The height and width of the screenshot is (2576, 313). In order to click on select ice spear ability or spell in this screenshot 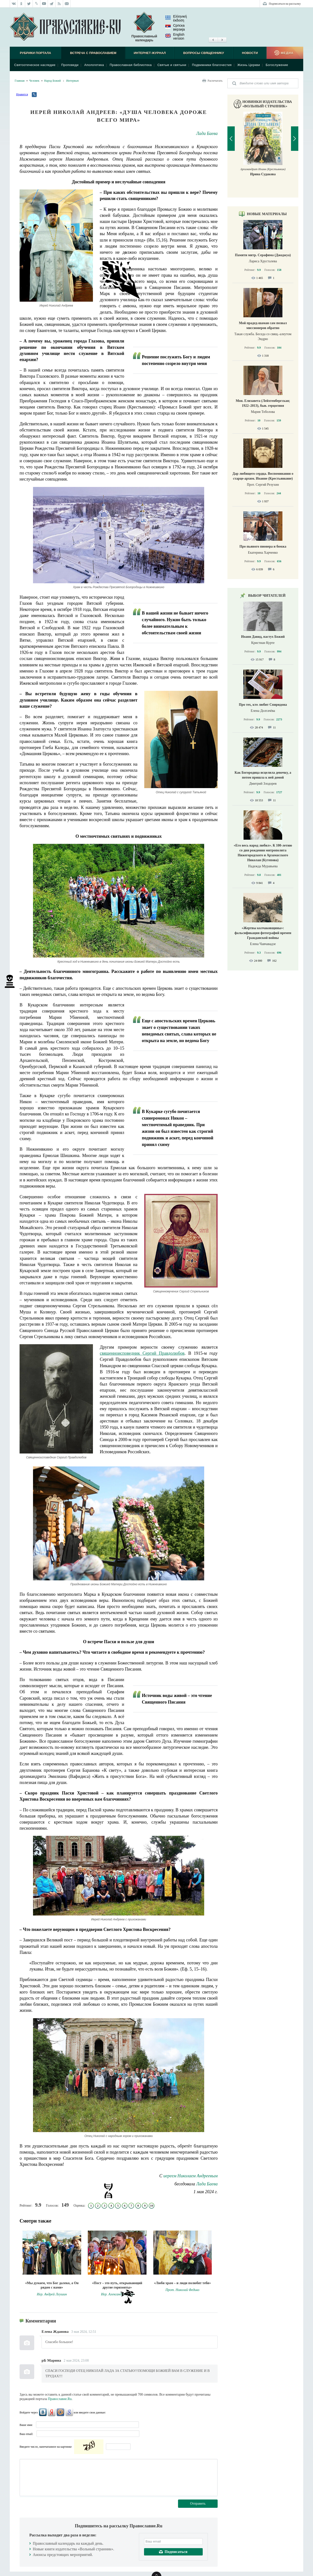, I will do `click(121, 280)`.